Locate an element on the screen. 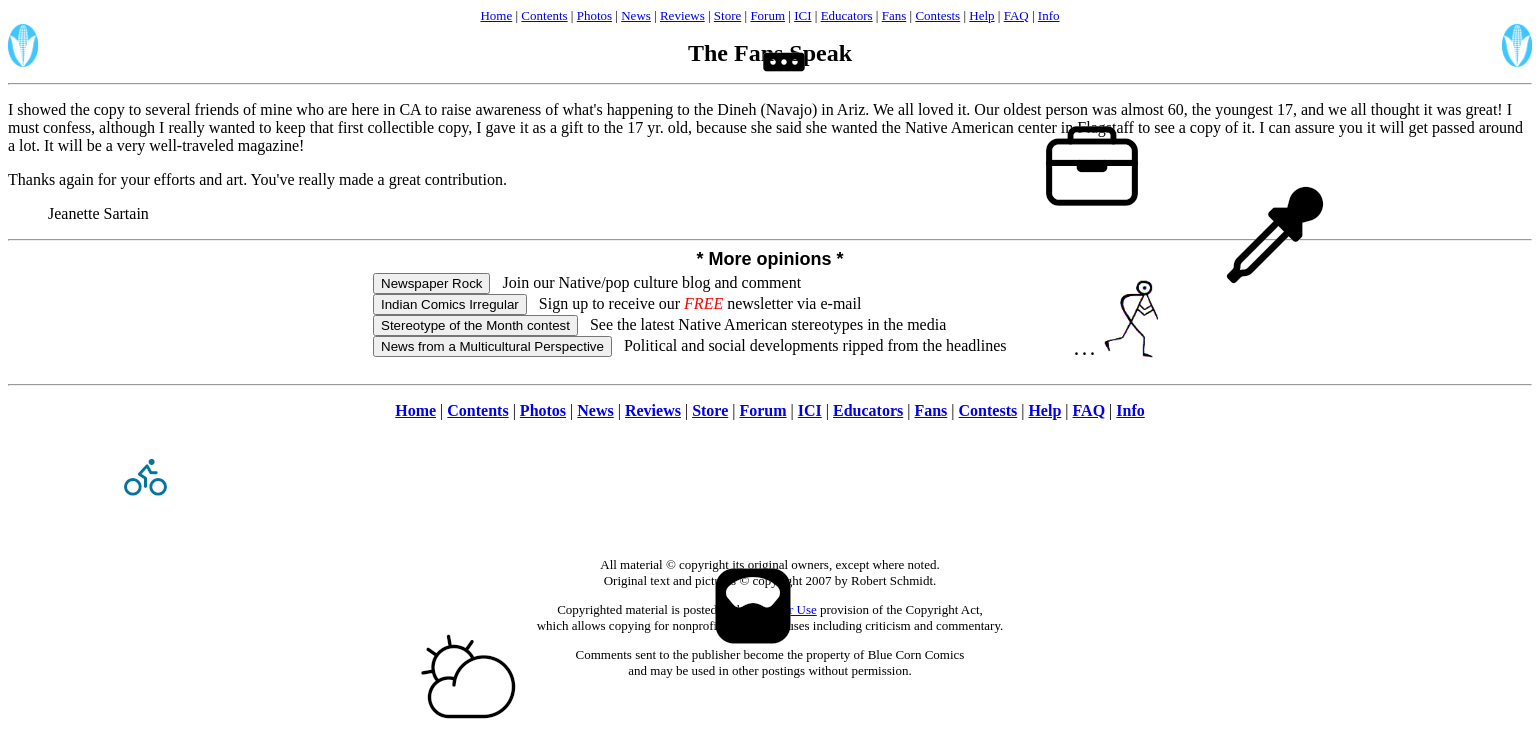 The width and height of the screenshot is (1540, 747). access work or business-related content is located at coordinates (1092, 166).